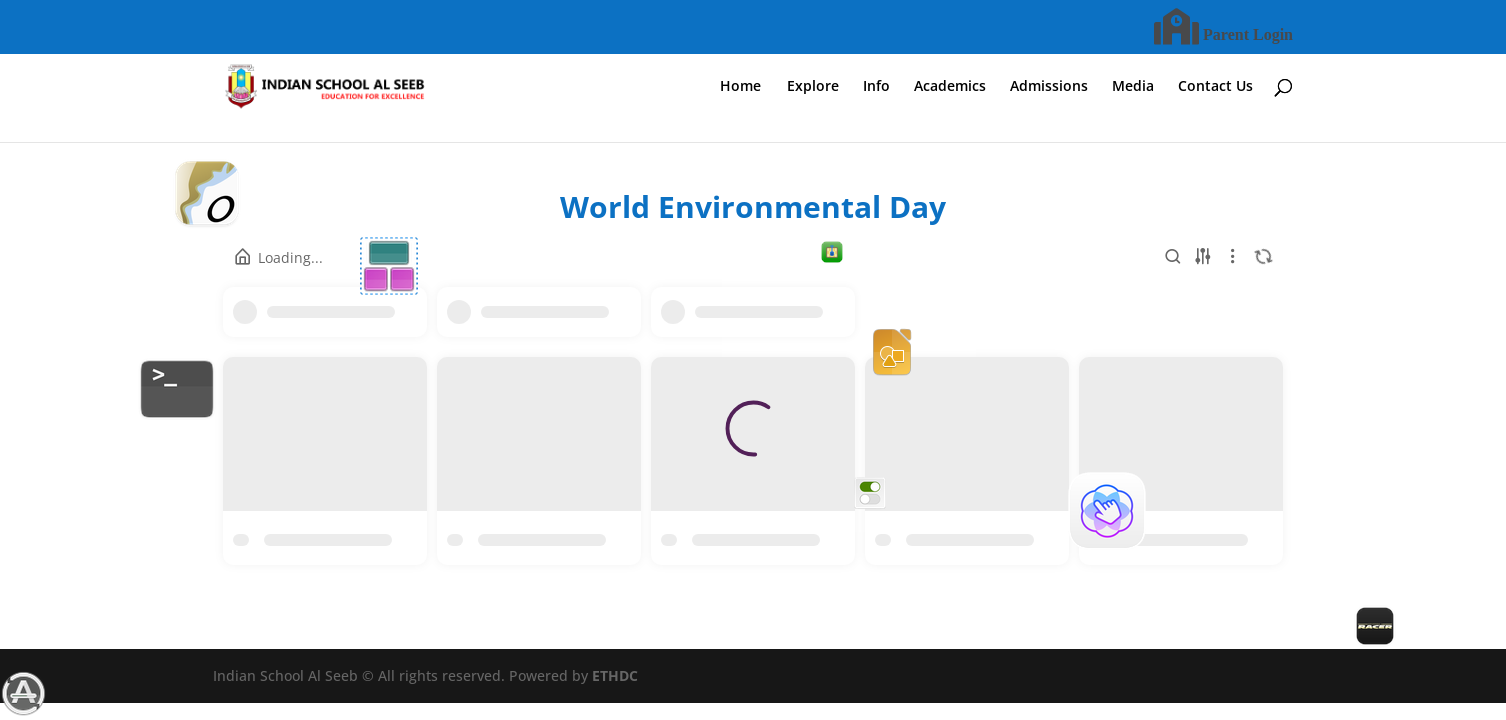  Describe the element at coordinates (1105, 512) in the screenshot. I see `open Gluon Scene Builder application` at that location.